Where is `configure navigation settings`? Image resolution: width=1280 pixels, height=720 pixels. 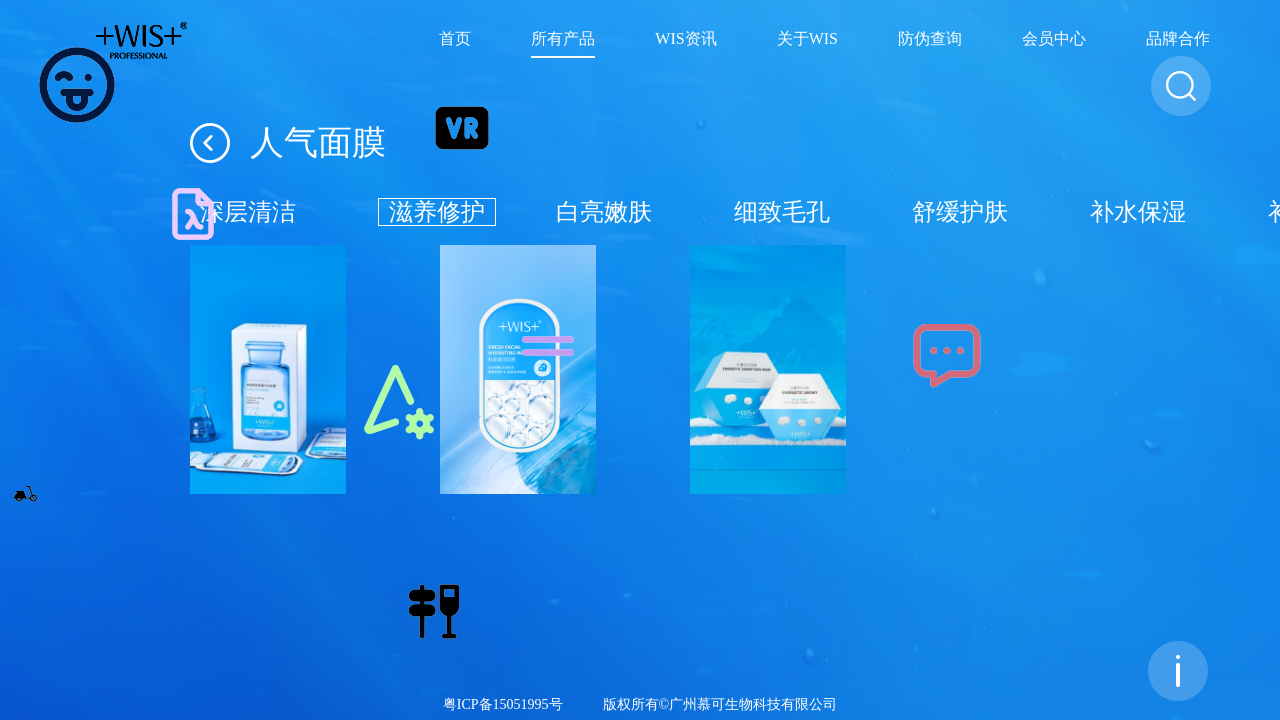 configure navigation settings is located at coordinates (395, 399).